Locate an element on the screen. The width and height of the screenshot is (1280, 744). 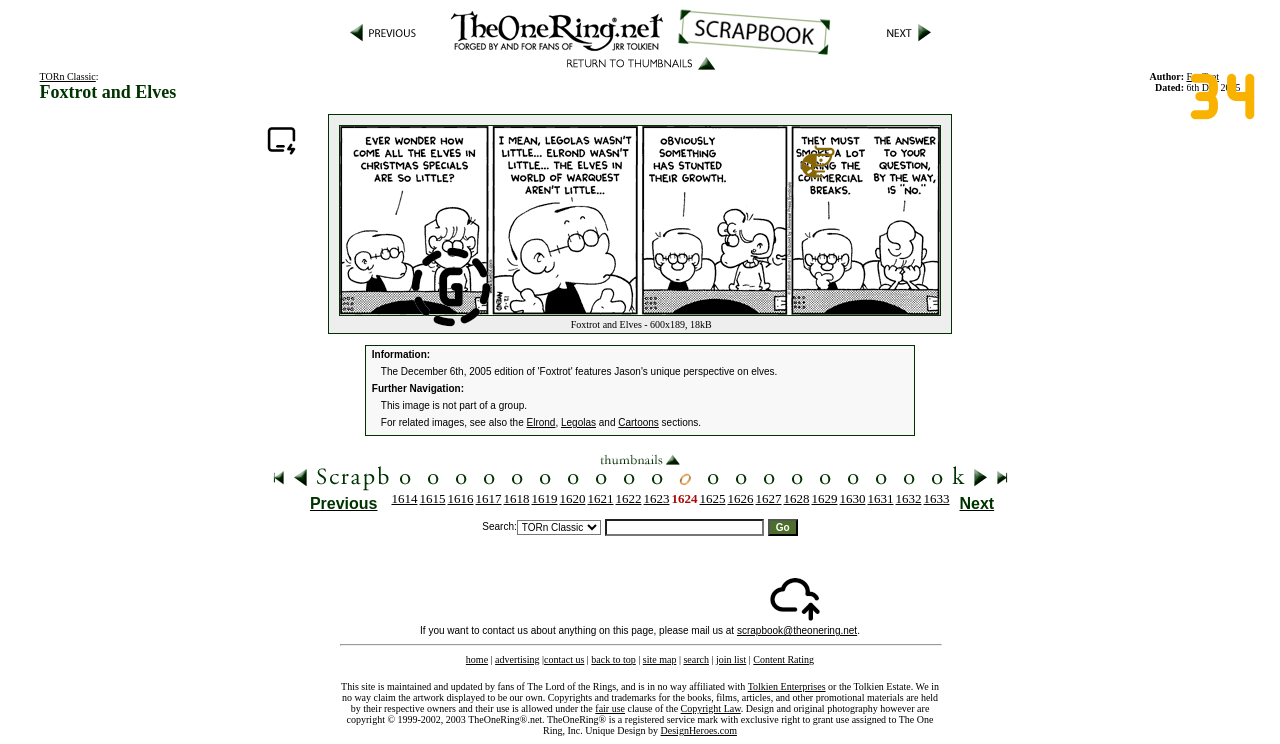
upload file to cloud storage is located at coordinates (795, 596).